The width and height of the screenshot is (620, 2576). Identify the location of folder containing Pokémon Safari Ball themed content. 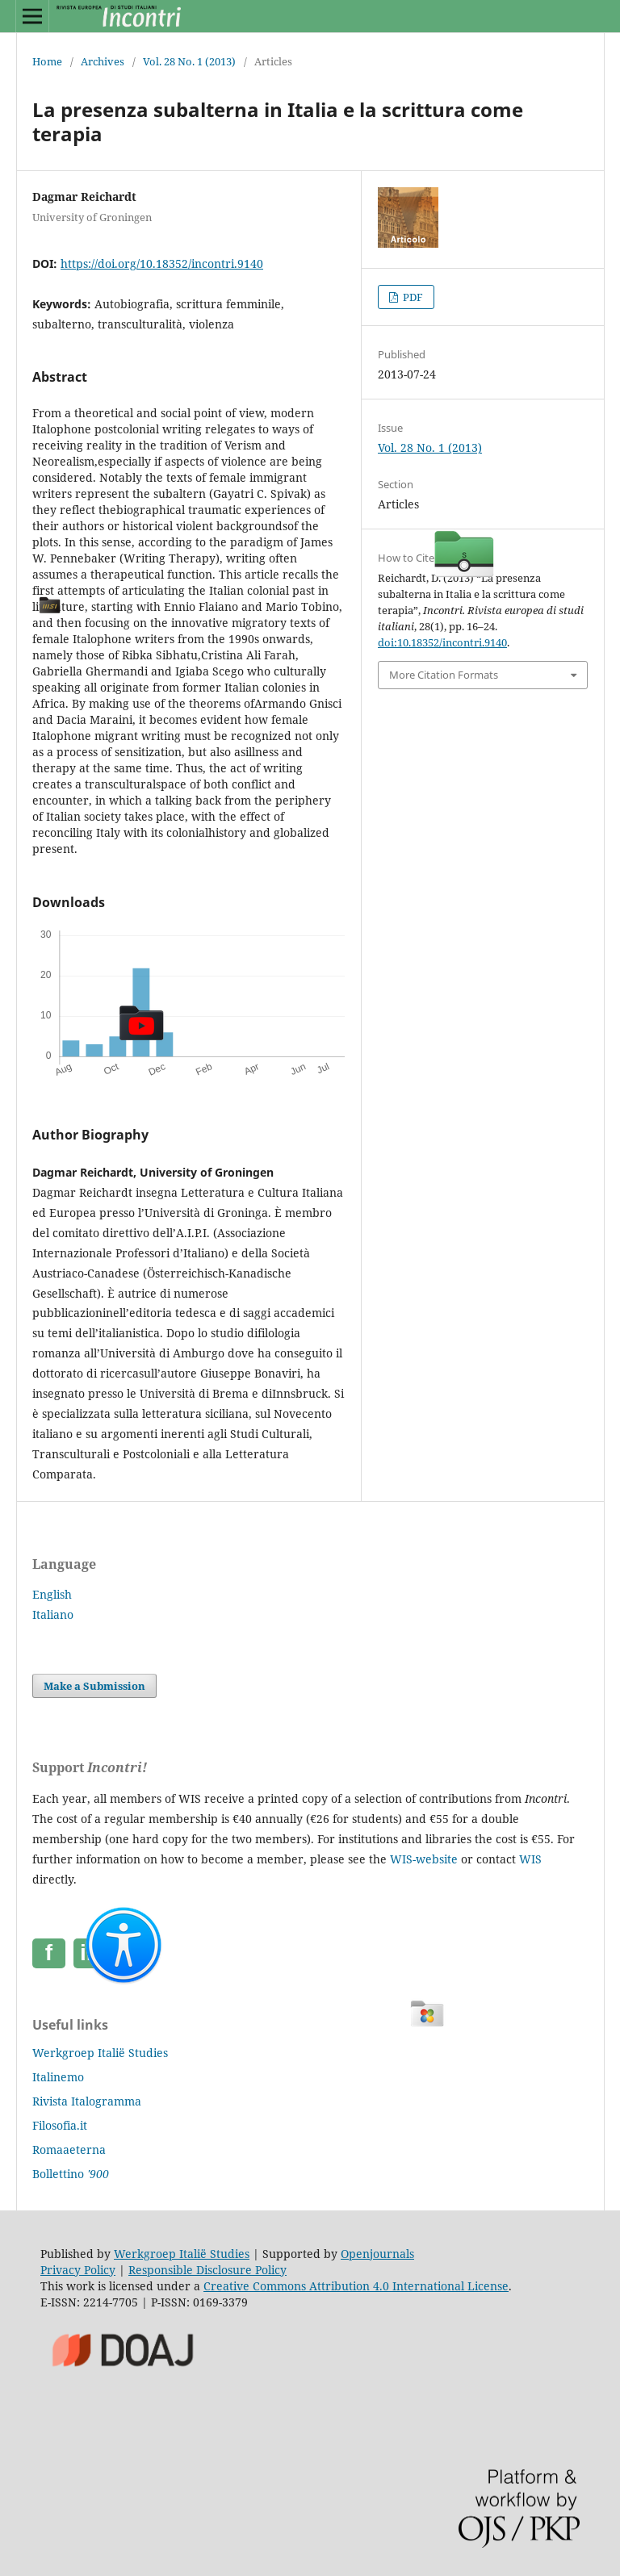
(463, 555).